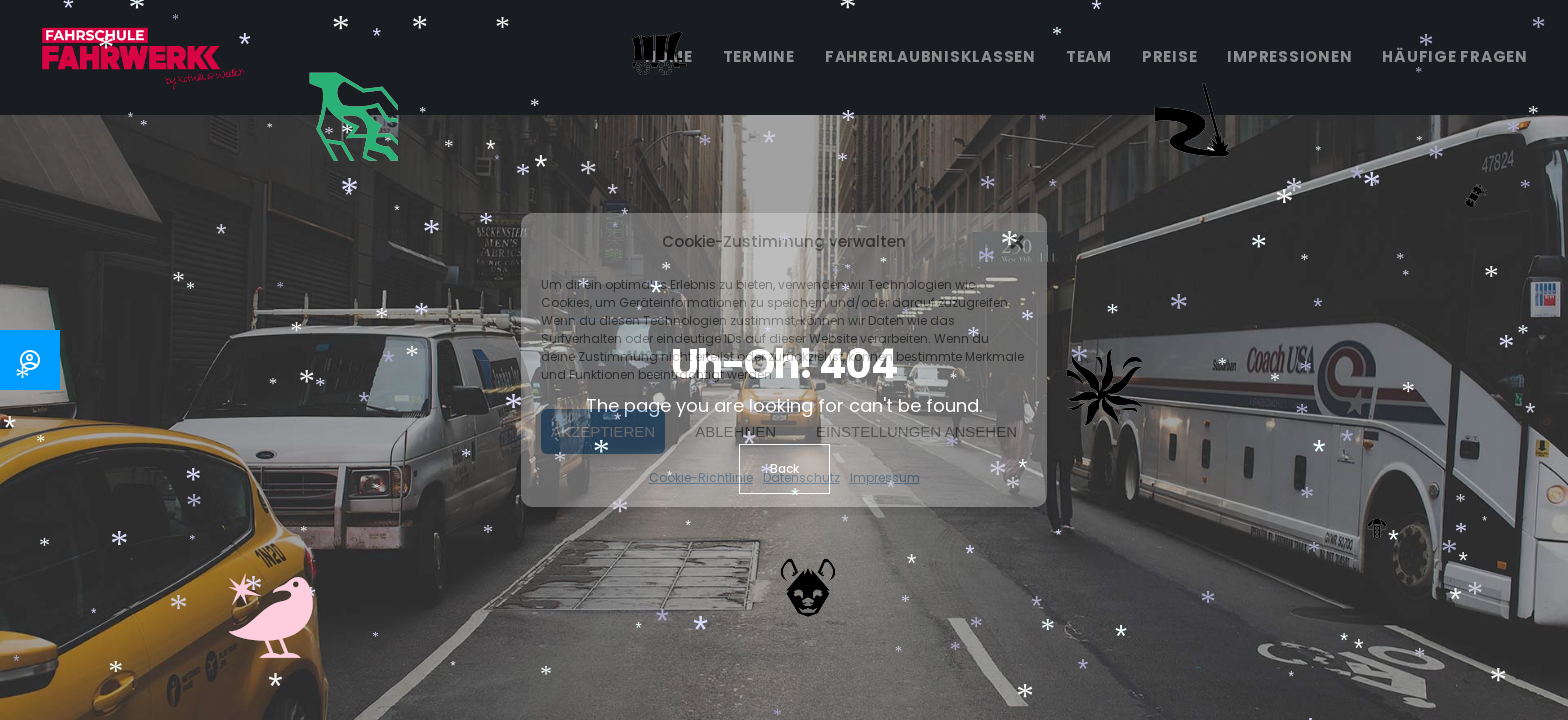 This screenshot has width=1568, height=720. I want to click on select hyena character or avatar, so click(808, 588).